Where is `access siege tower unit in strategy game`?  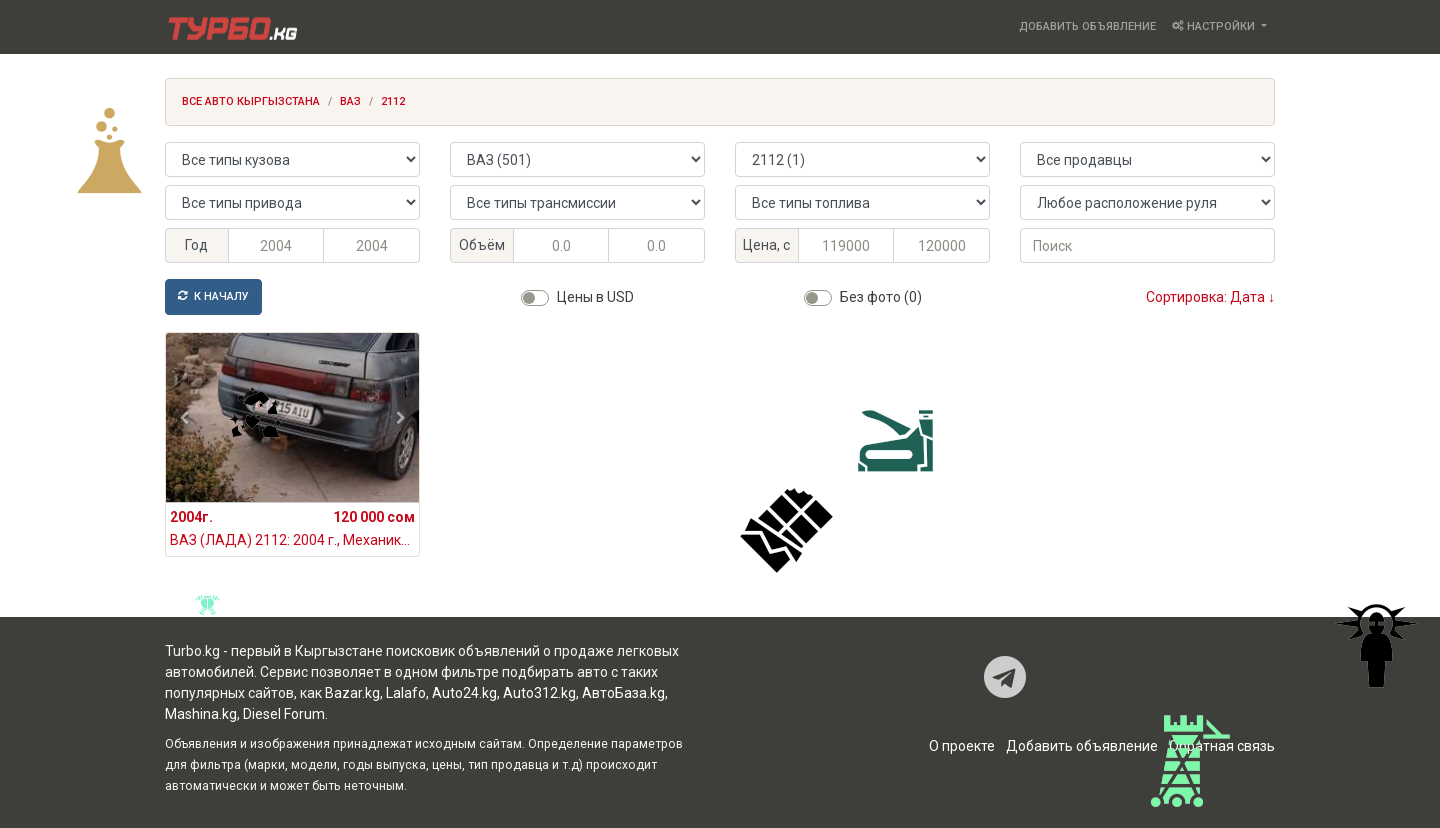
access siege tower unit in strategy game is located at coordinates (1188, 759).